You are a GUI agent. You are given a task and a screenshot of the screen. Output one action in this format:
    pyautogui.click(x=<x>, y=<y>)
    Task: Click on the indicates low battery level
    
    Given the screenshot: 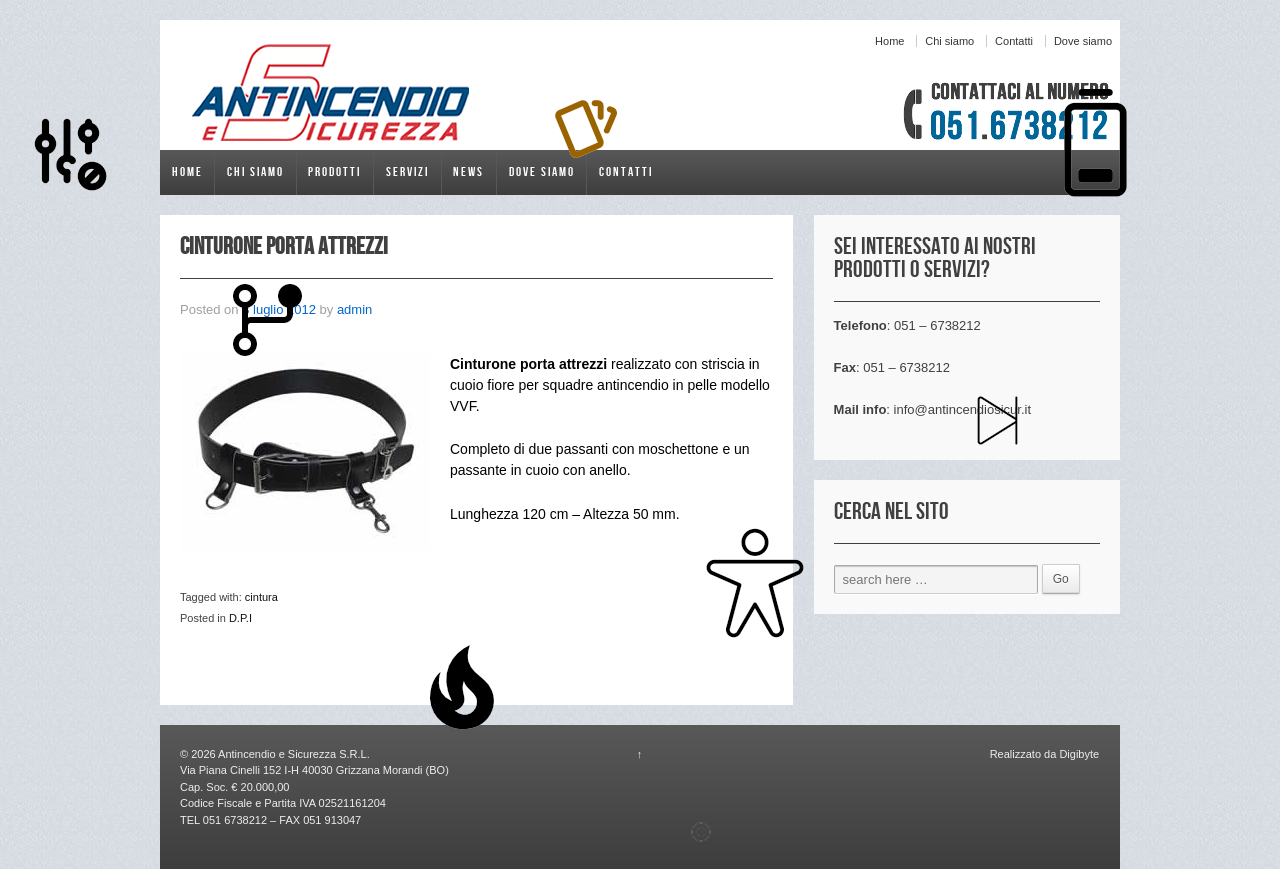 What is the action you would take?
    pyautogui.click(x=1095, y=144)
    